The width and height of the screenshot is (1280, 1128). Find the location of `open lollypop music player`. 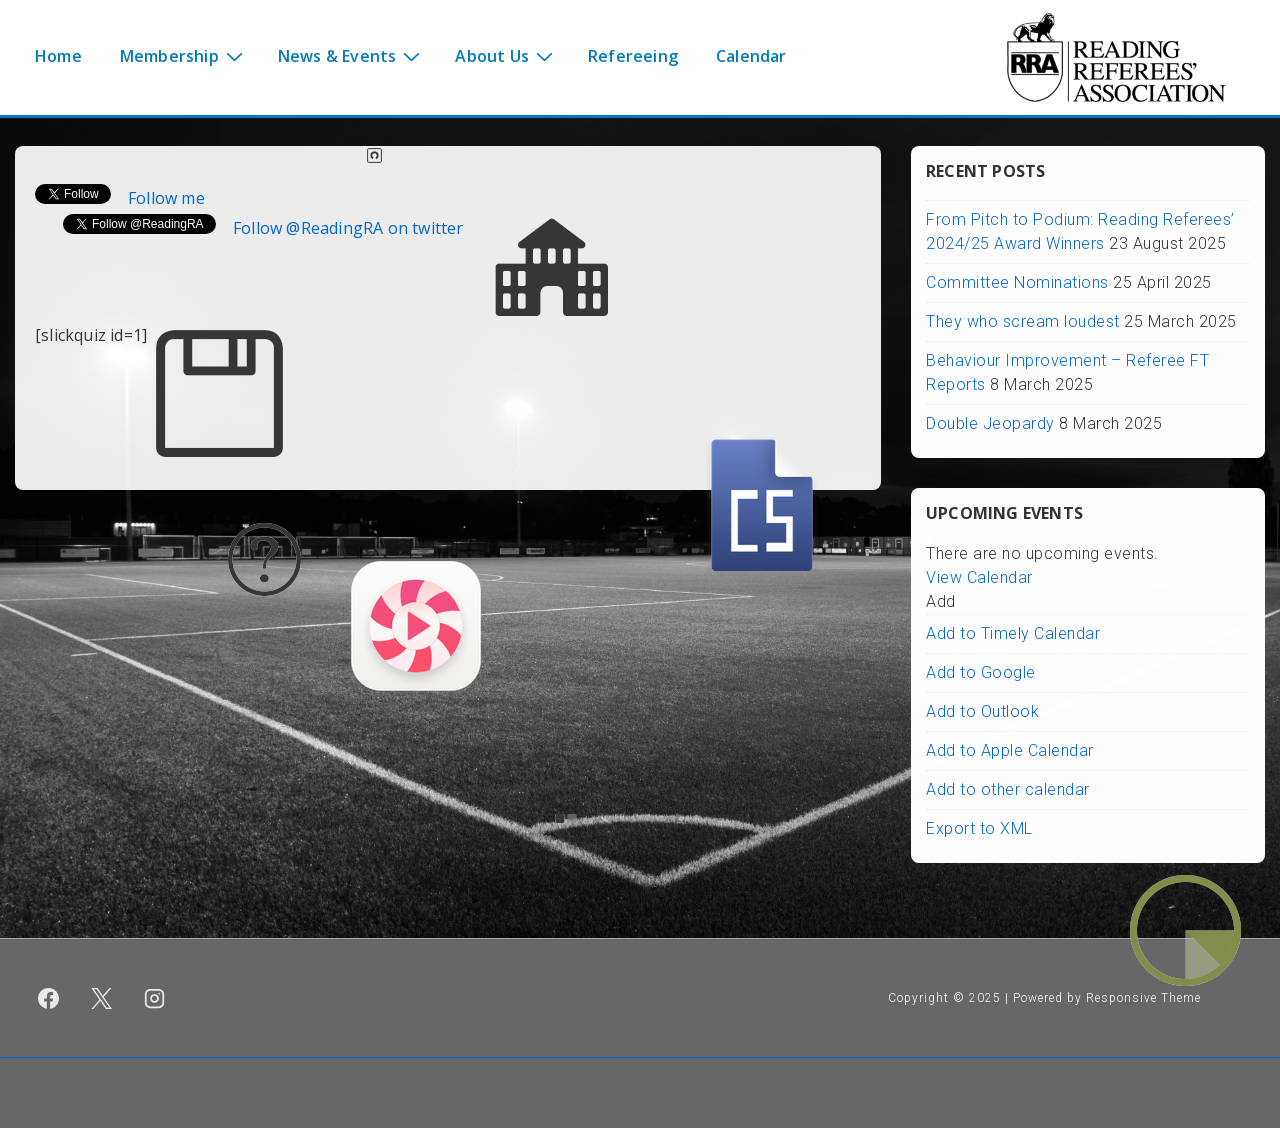

open lollypop music player is located at coordinates (416, 626).